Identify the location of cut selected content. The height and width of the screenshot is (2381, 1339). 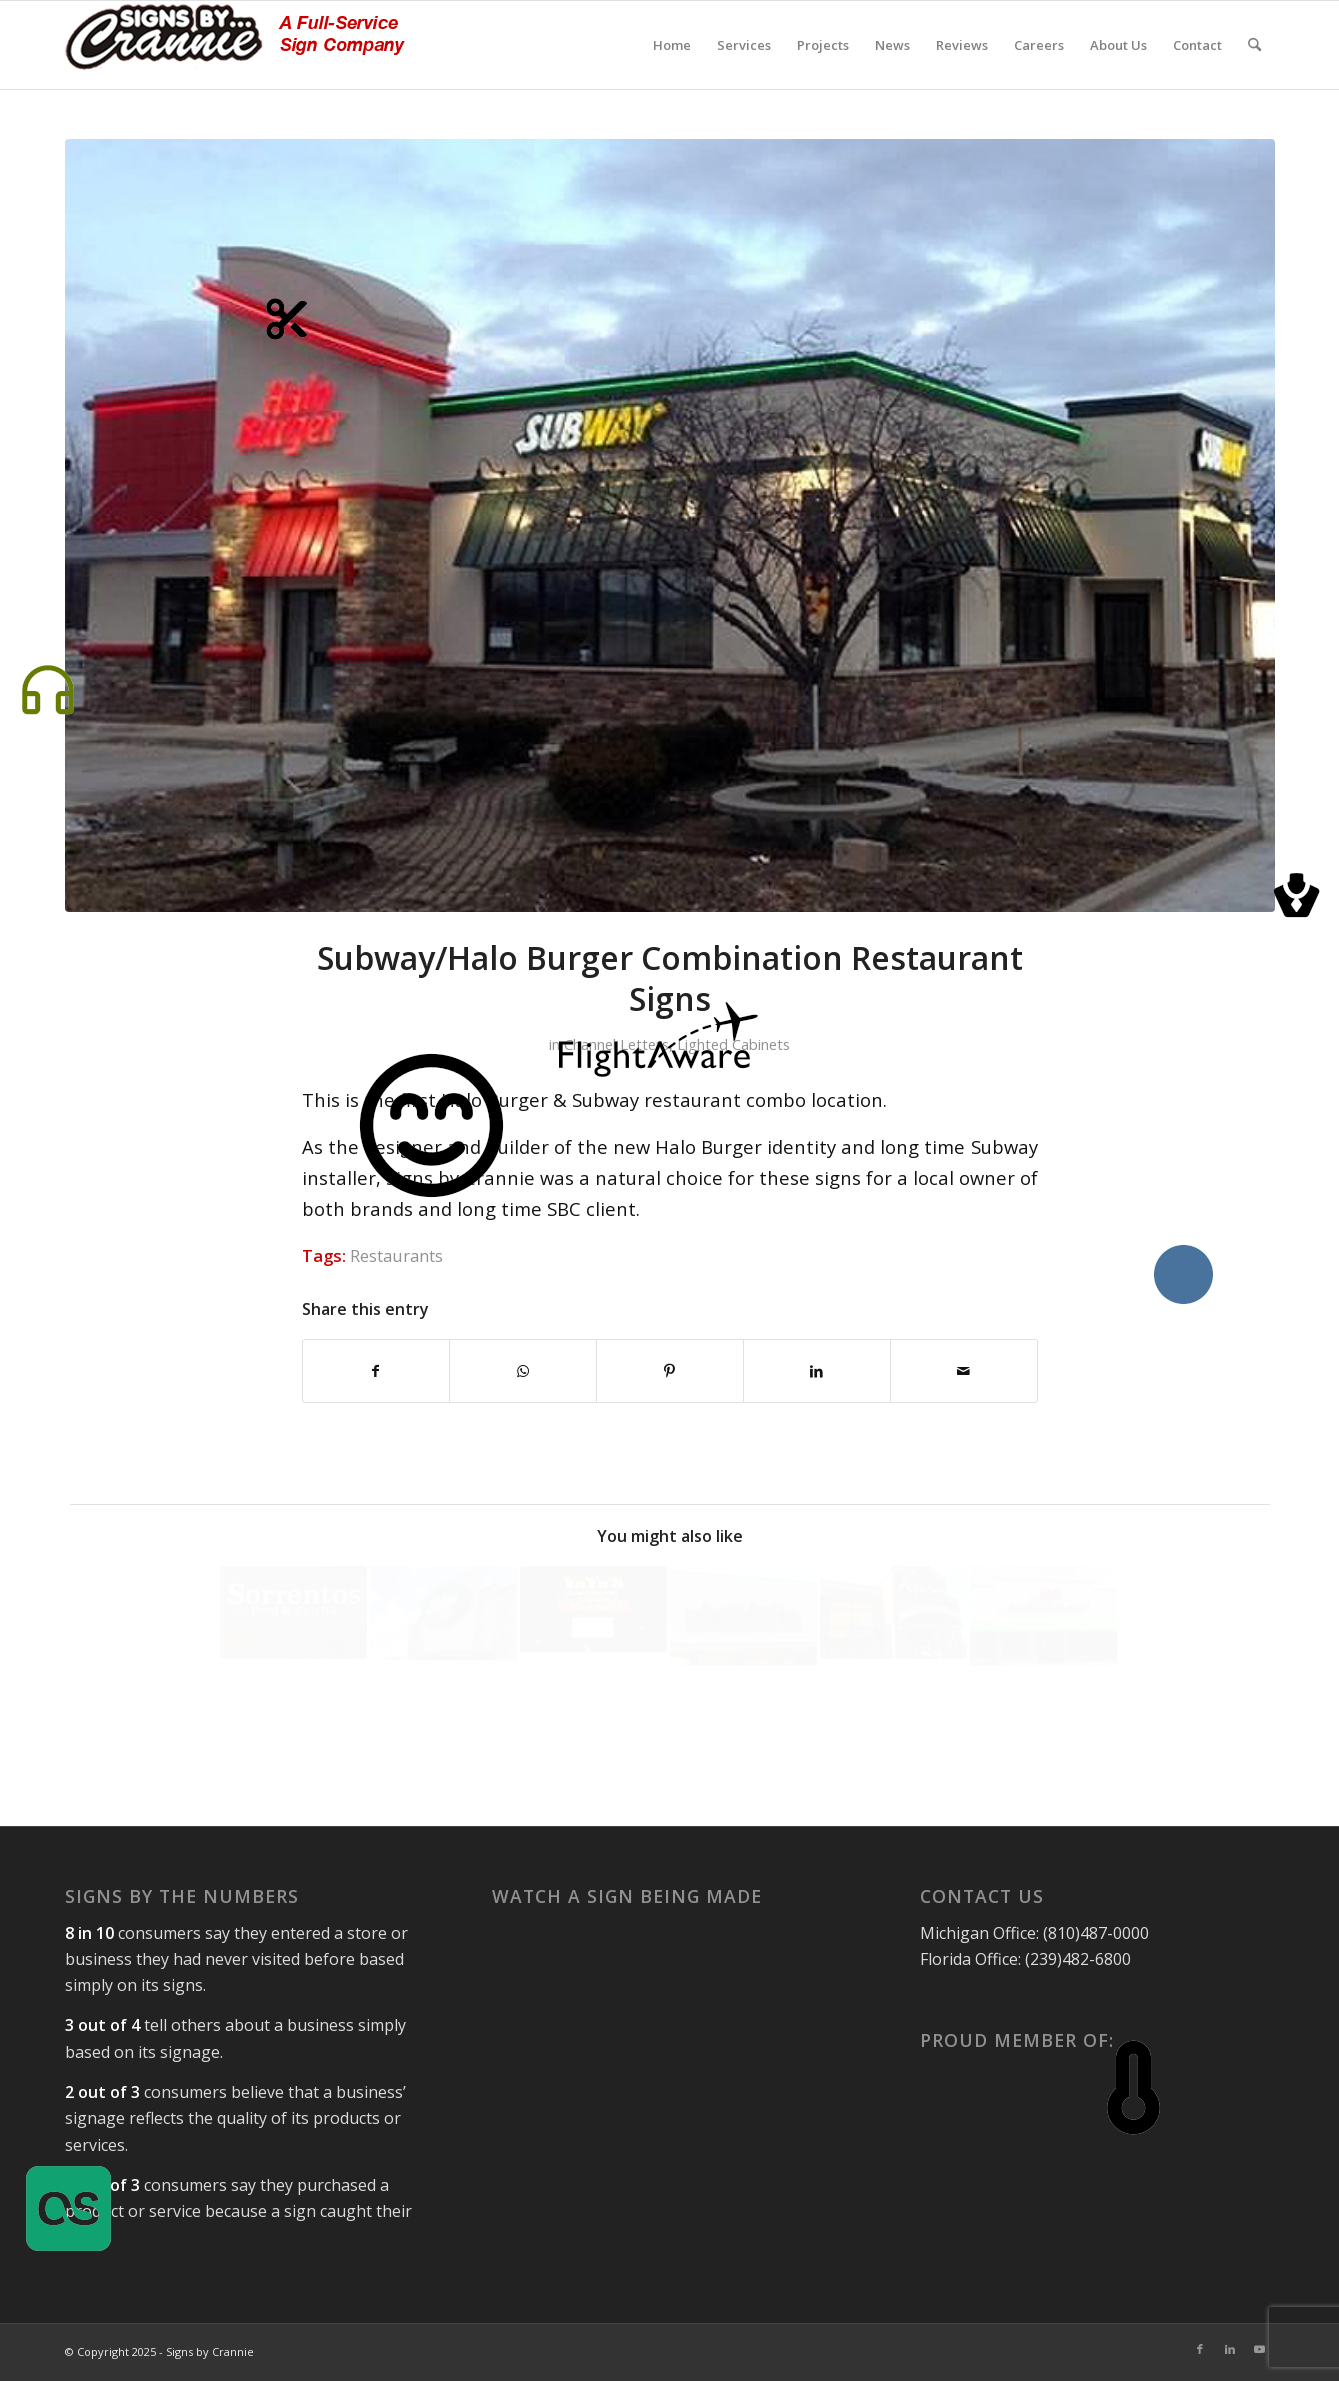
(287, 319).